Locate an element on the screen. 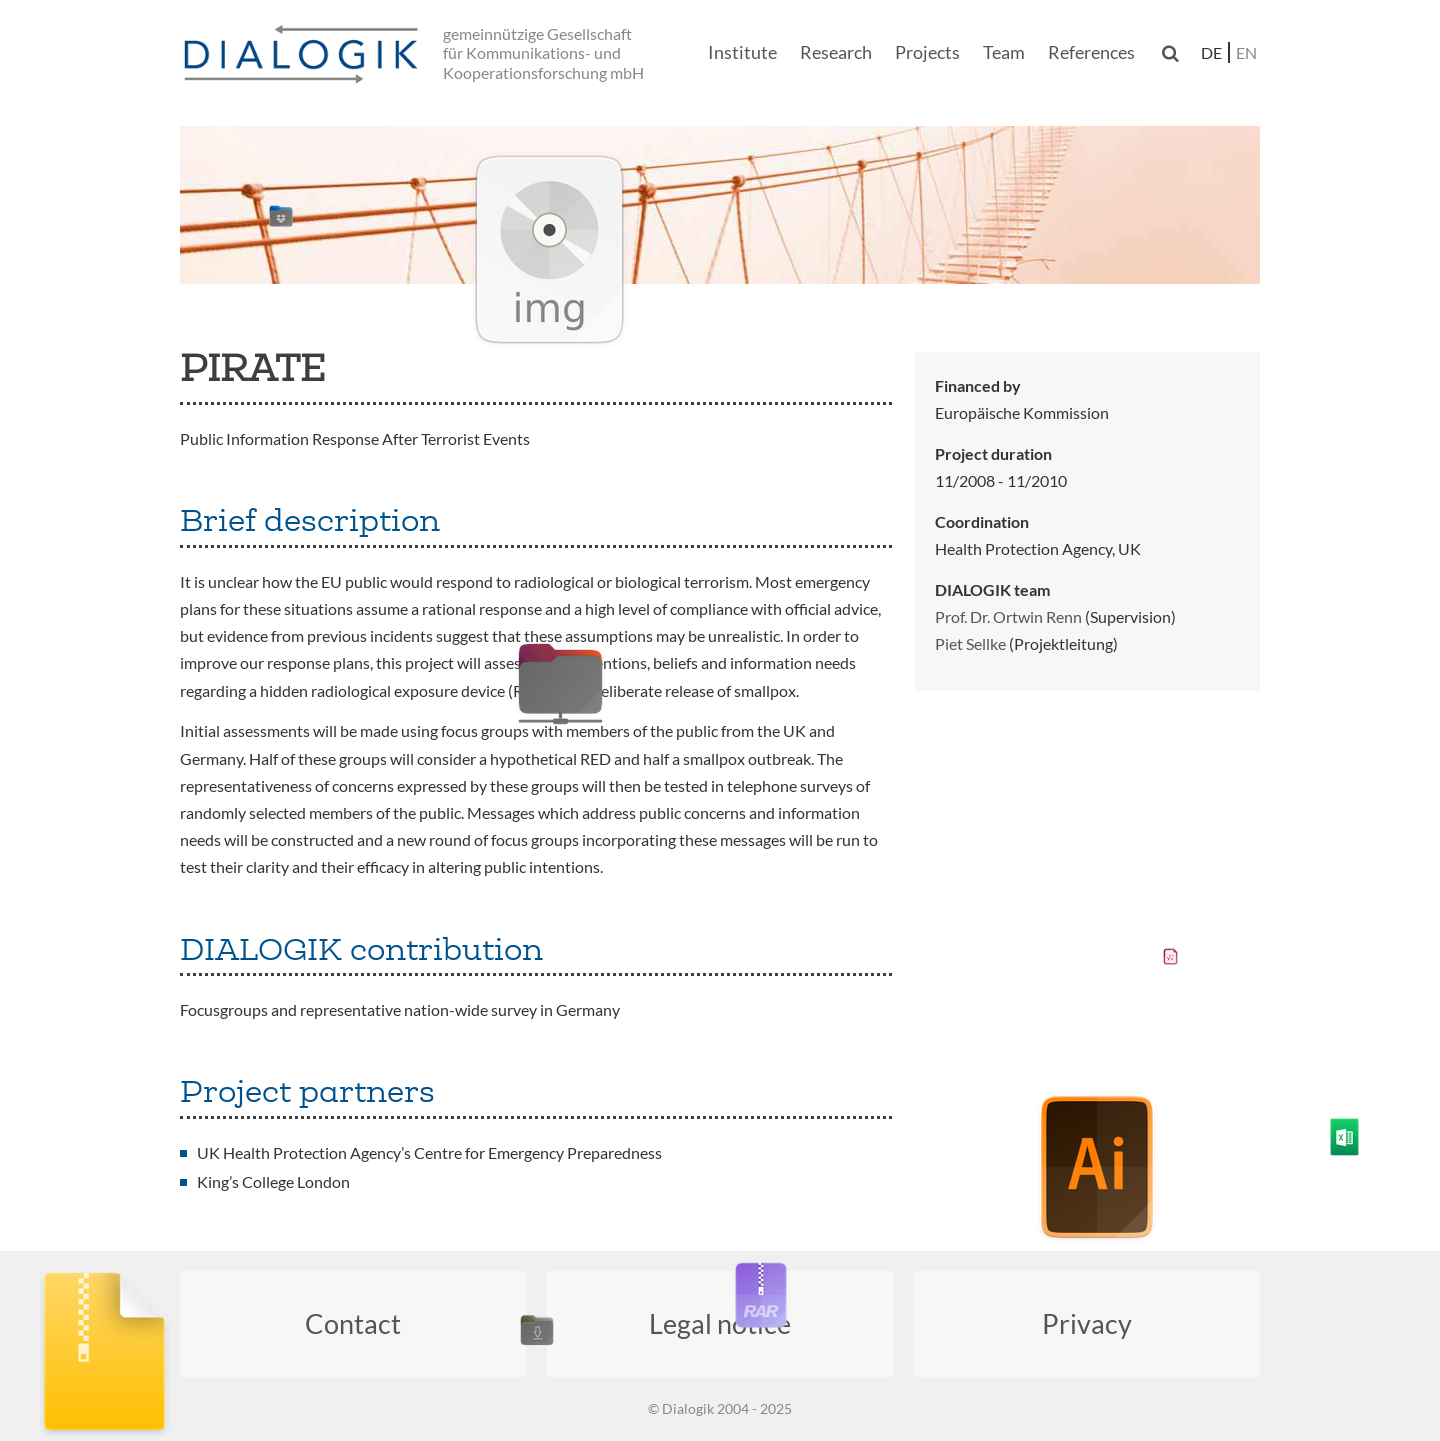  spreadsheet template file is located at coordinates (1344, 1137).